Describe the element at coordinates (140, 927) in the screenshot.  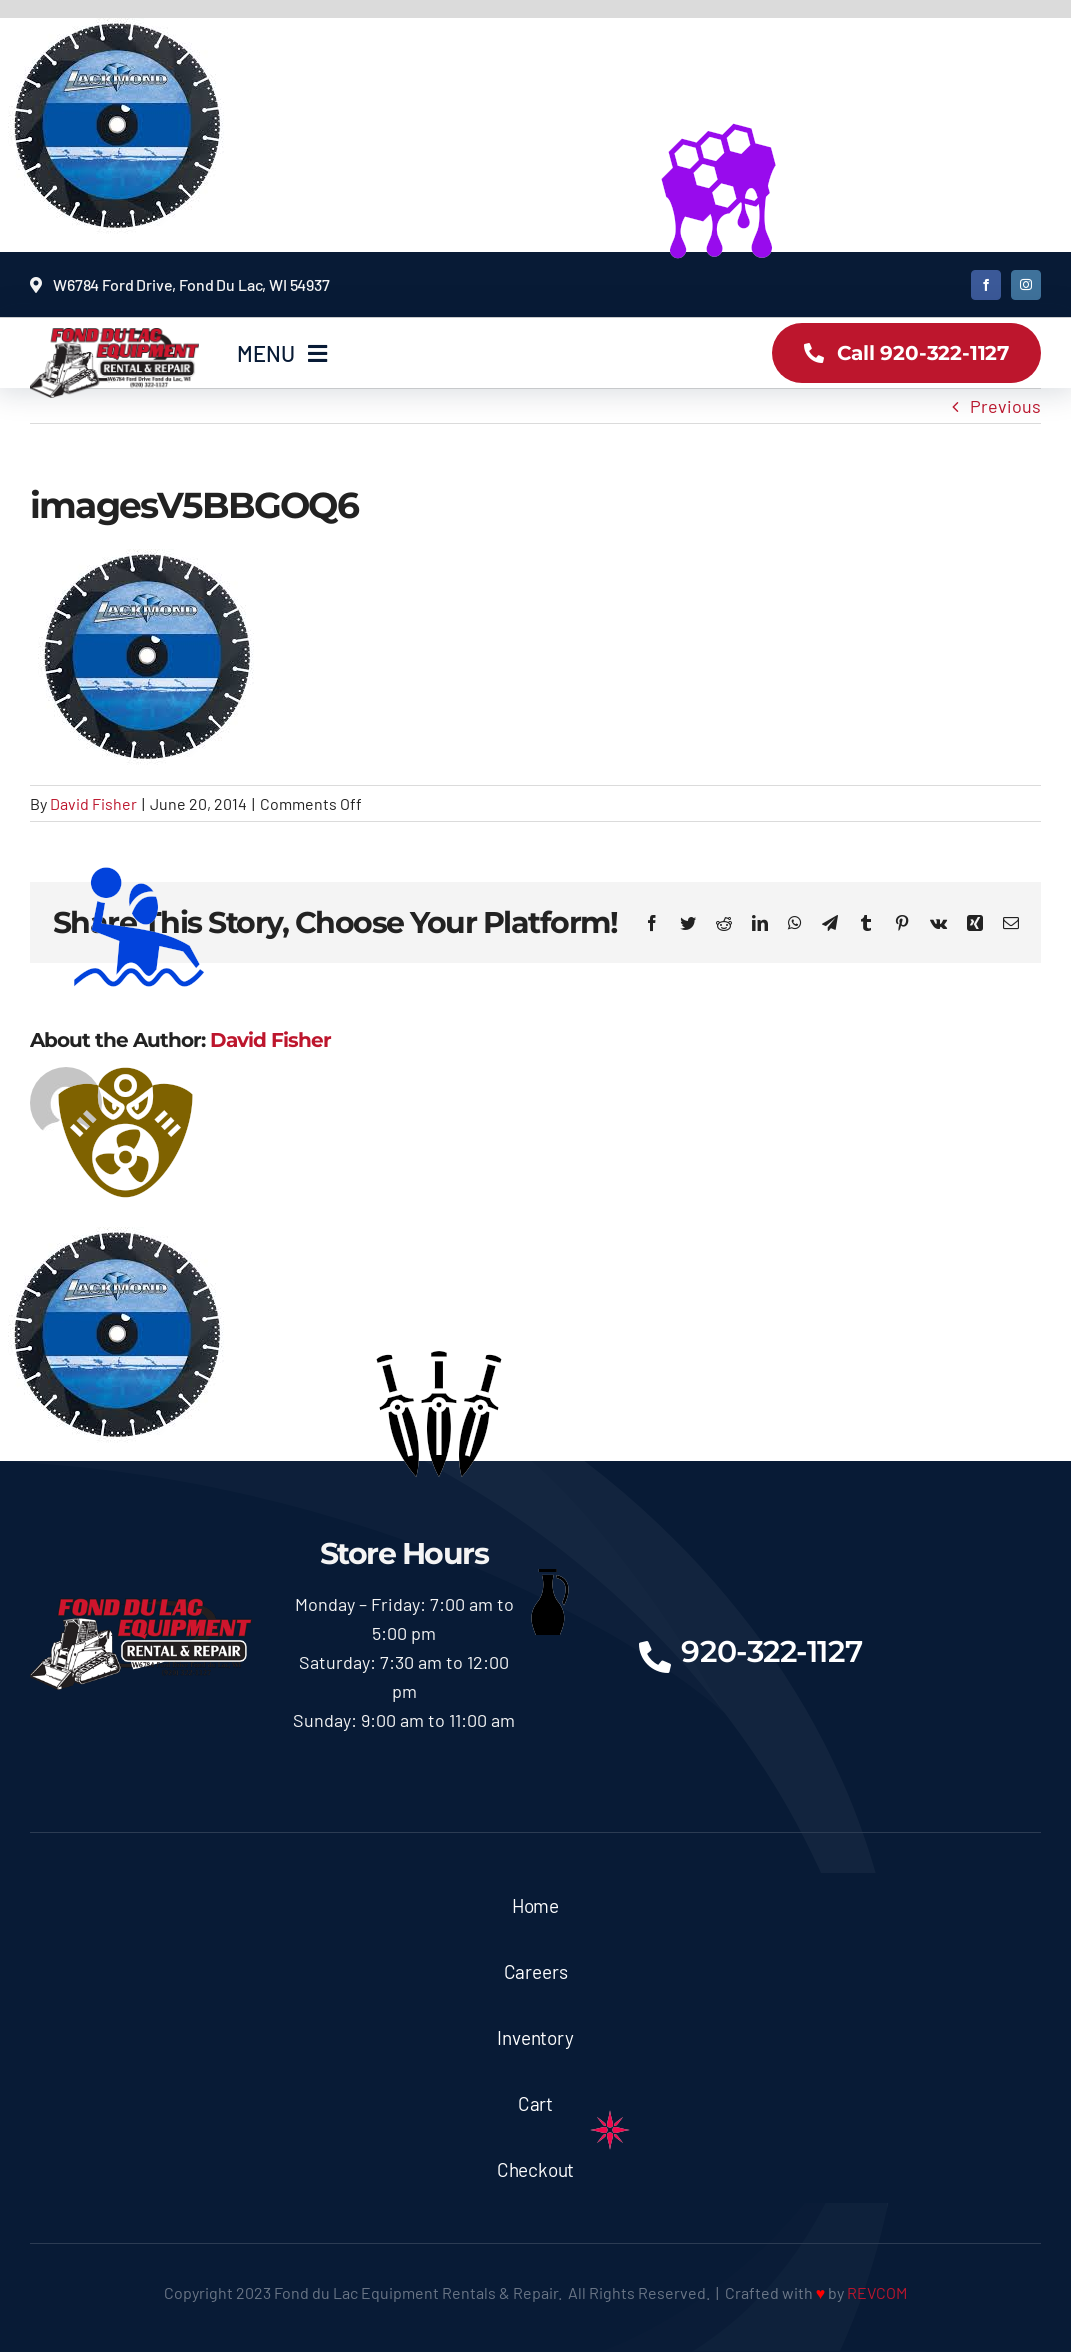
I see `access water polo game or activity` at that location.